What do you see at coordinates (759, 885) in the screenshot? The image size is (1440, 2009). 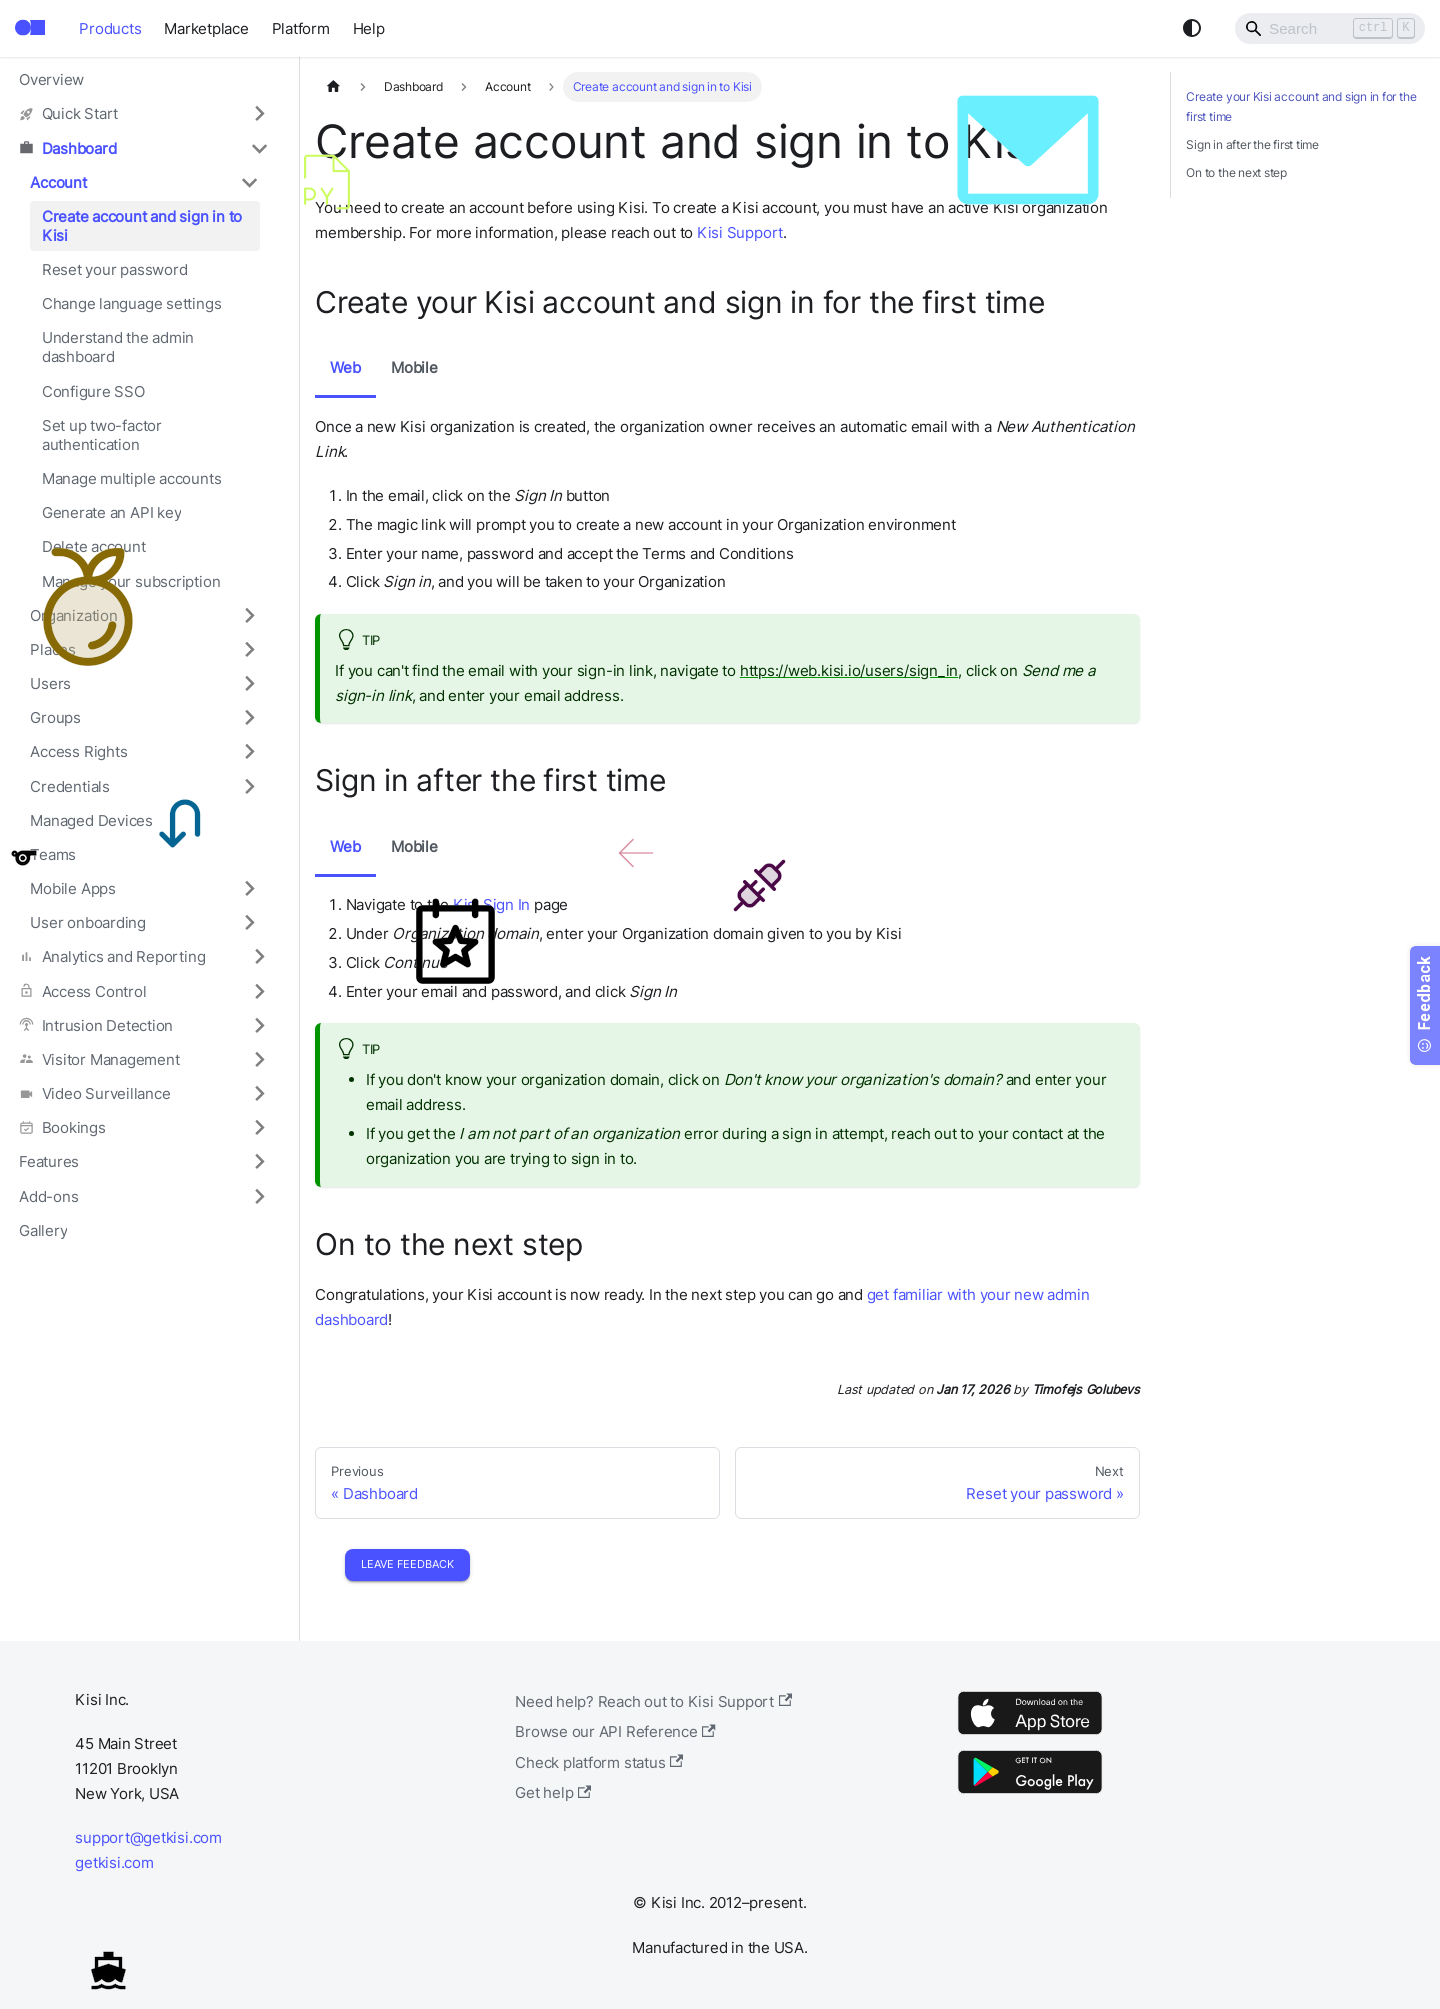 I see `connect or manage device connections` at bounding box center [759, 885].